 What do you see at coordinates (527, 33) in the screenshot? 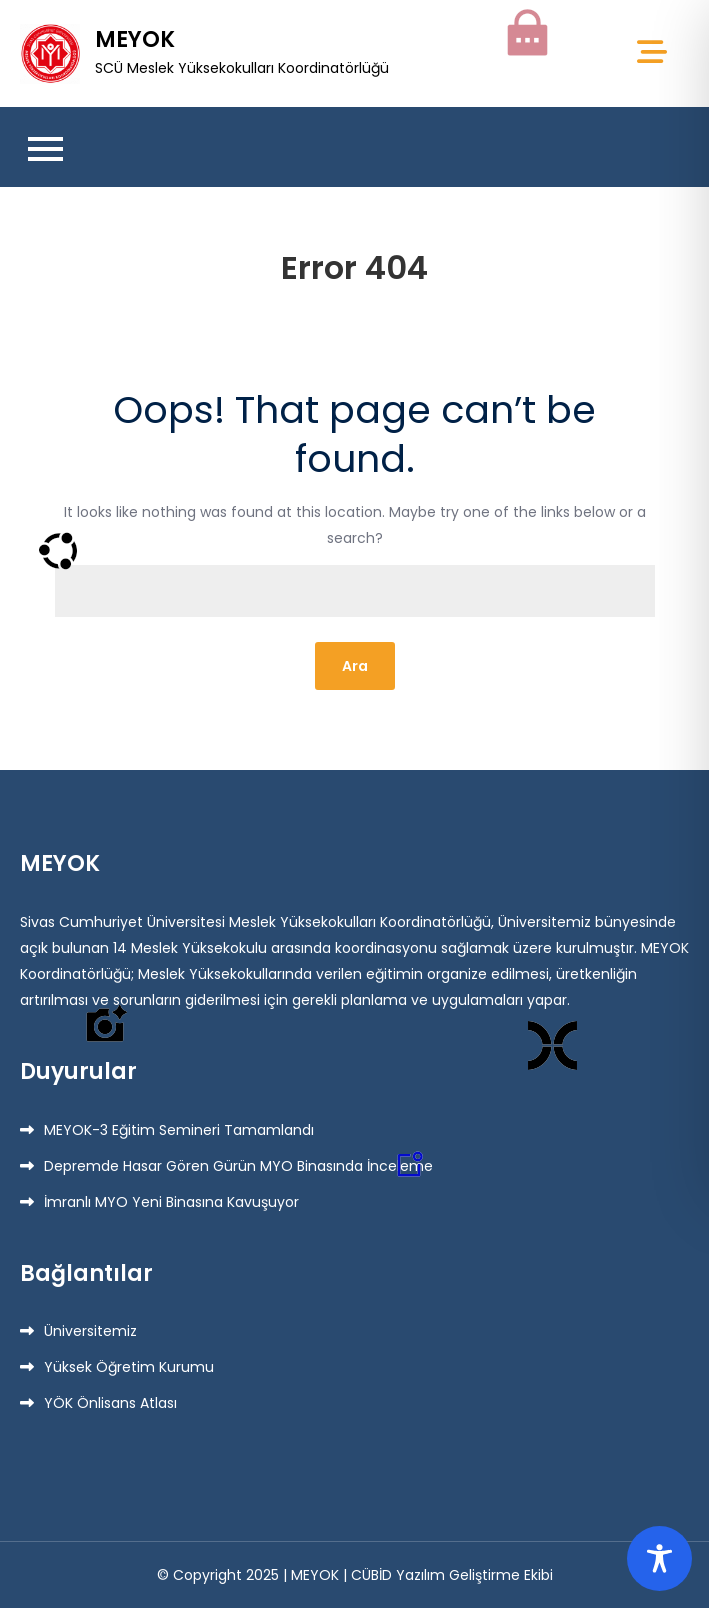
I see `enter password to unlock` at bounding box center [527, 33].